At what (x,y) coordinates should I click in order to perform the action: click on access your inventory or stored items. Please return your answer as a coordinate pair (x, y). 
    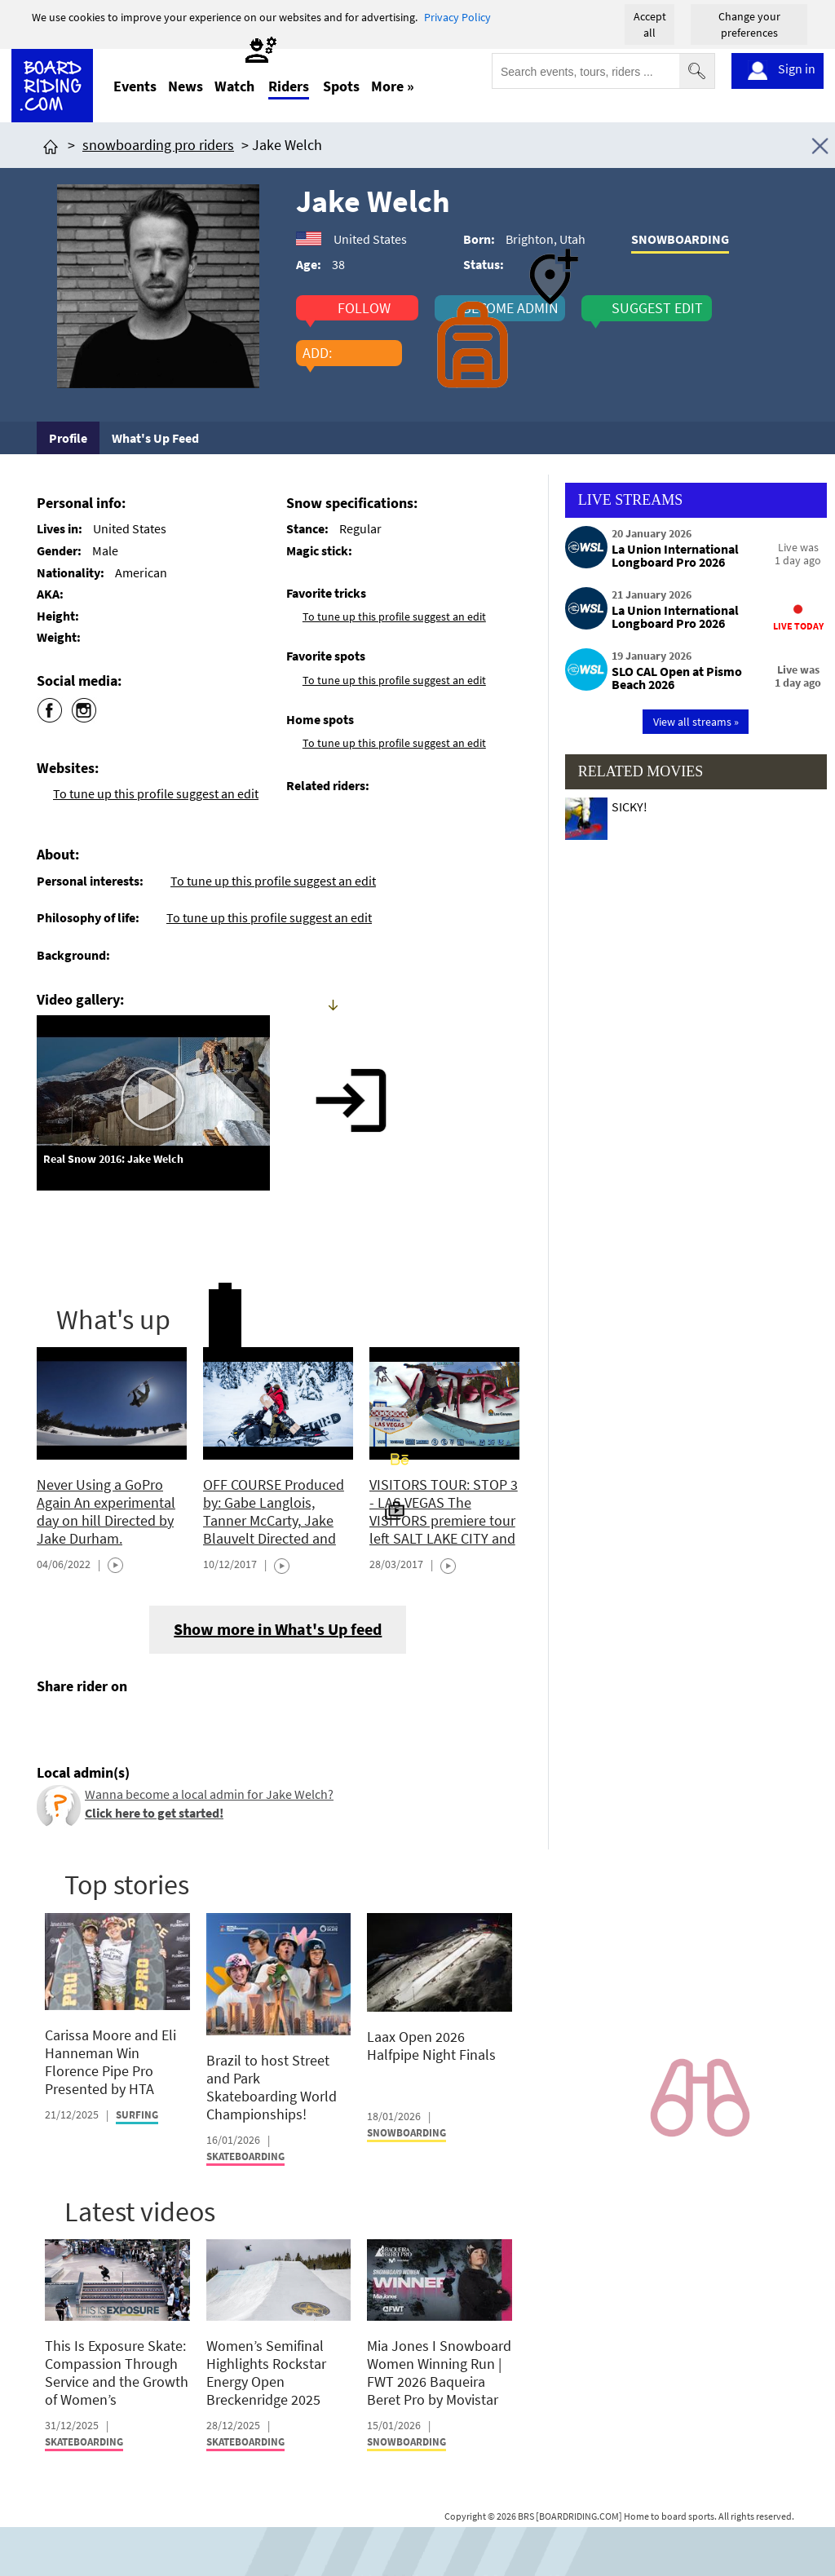
    Looking at the image, I should click on (472, 344).